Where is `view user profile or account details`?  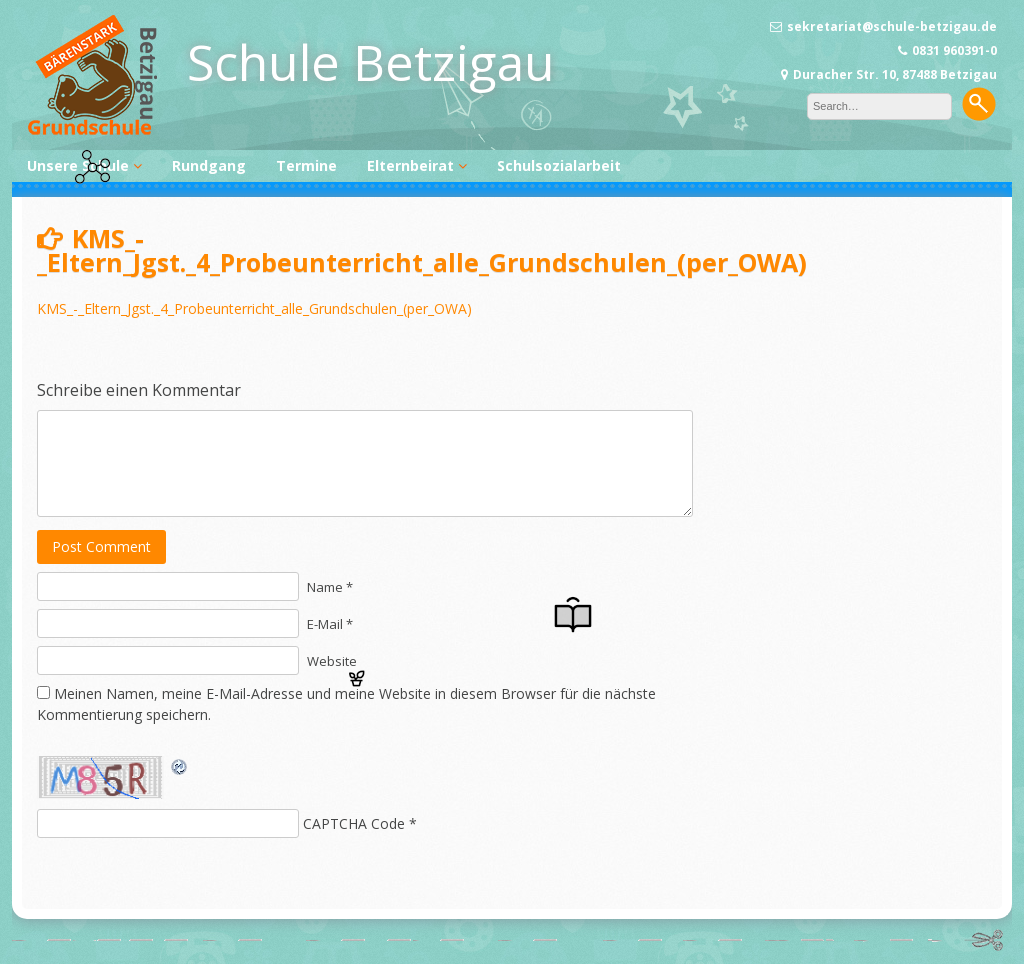 view user profile or account details is located at coordinates (573, 614).